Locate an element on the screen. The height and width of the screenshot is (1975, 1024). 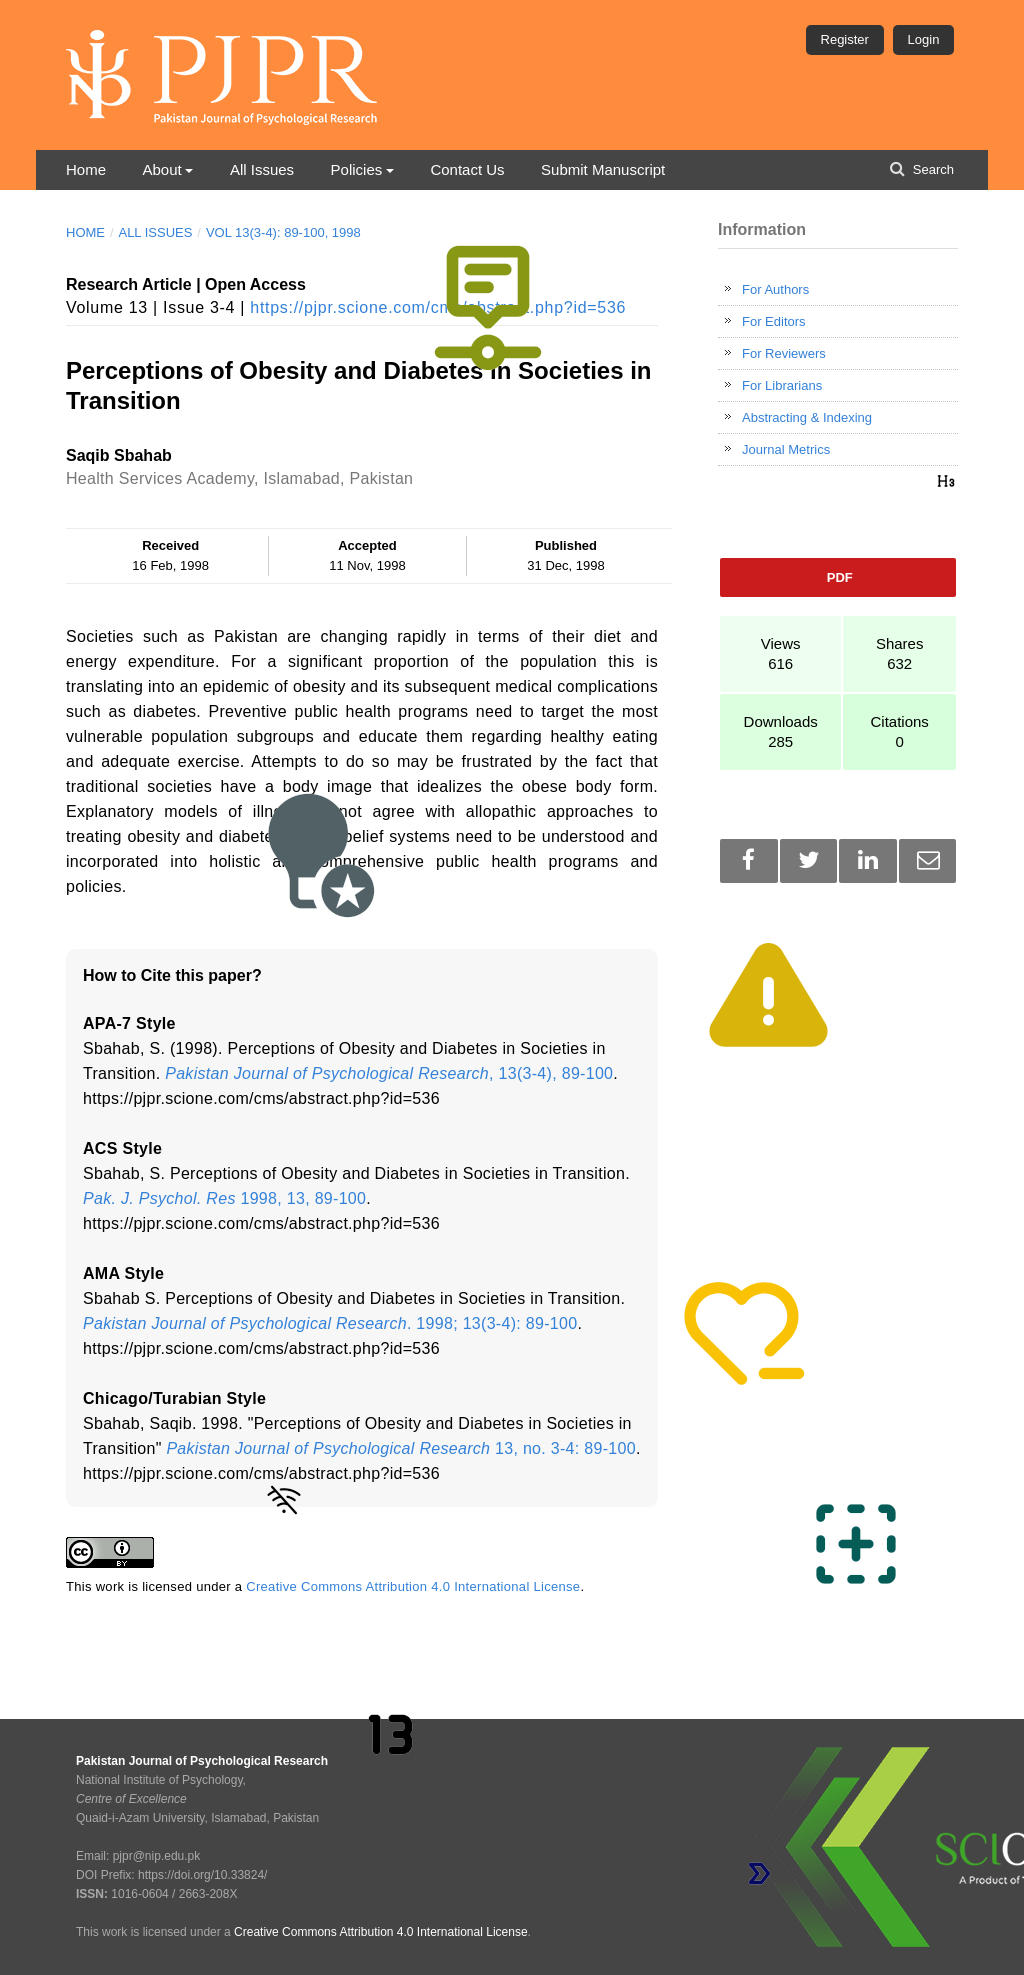
indicates 13 unread notifications or items is located at coordinates (388, 1734).